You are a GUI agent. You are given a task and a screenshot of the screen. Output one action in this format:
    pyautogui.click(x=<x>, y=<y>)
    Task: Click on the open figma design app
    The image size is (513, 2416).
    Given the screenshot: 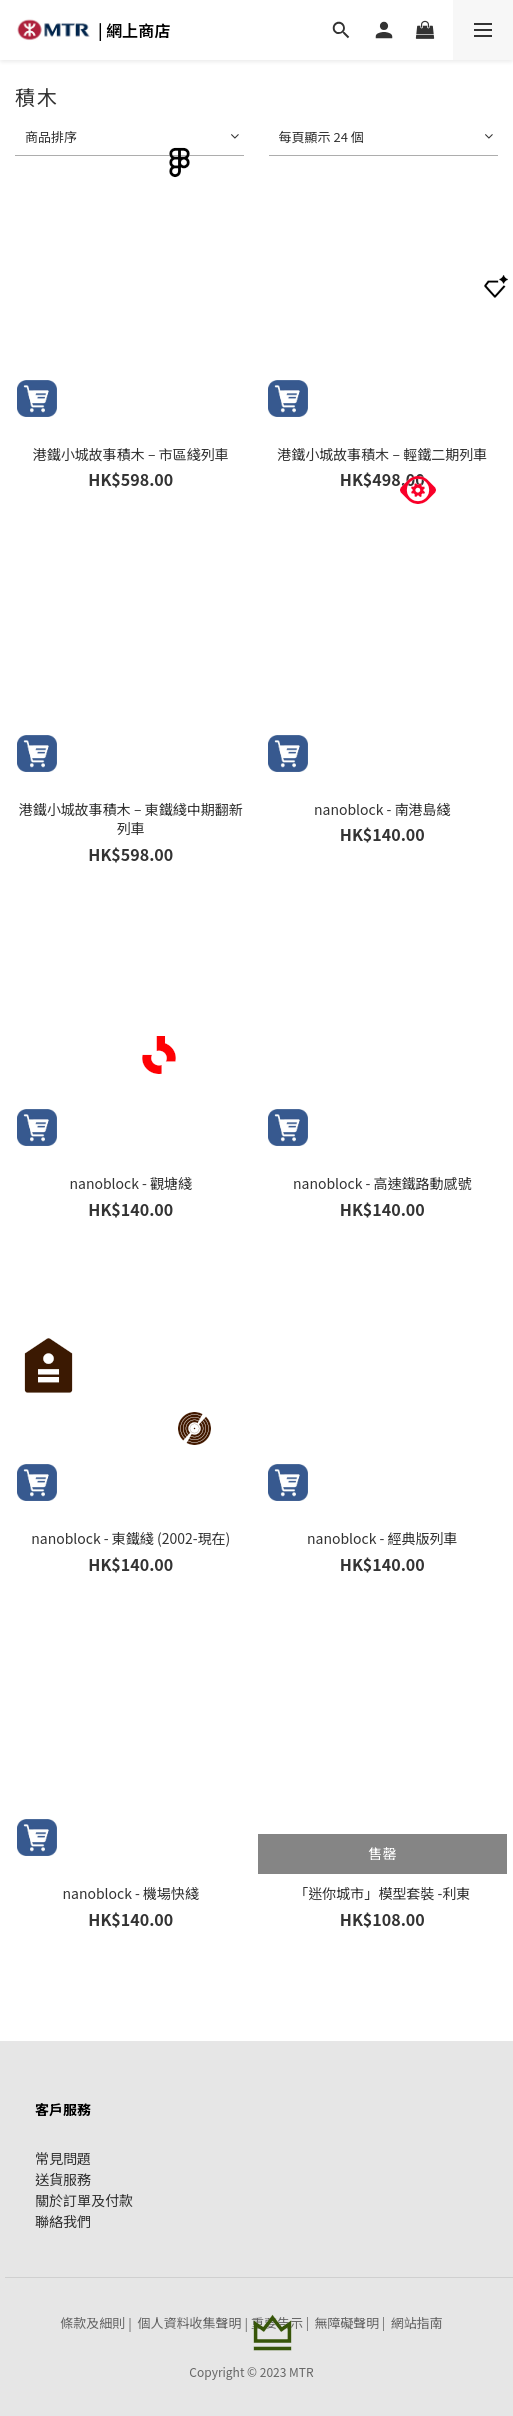 What is the action you would take?
    pyautogui.click(x=179, y=162)
    